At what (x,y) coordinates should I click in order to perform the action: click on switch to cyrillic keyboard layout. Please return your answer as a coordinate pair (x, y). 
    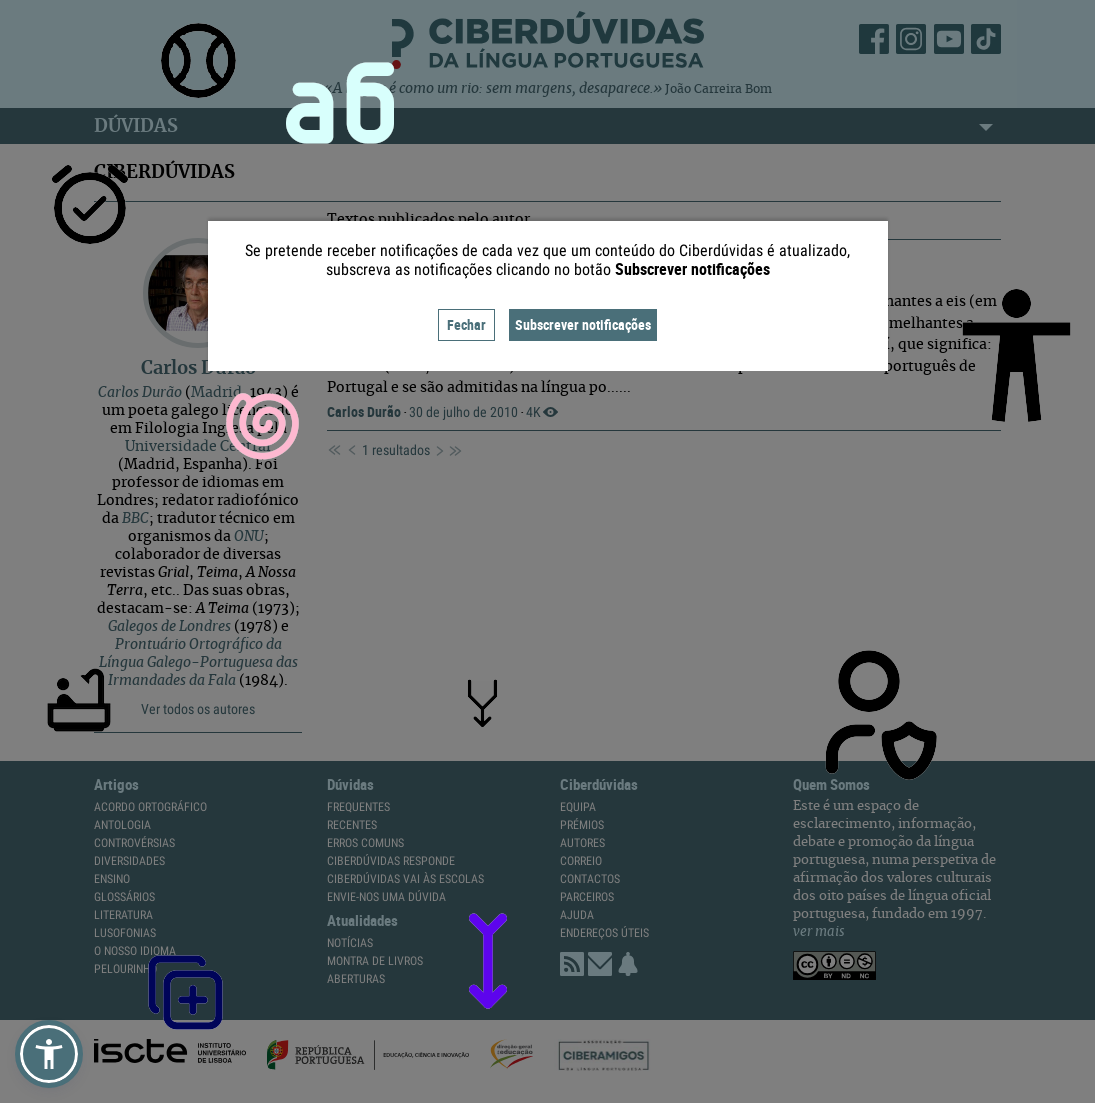
    Looking at the image, I should click on (340, 103).